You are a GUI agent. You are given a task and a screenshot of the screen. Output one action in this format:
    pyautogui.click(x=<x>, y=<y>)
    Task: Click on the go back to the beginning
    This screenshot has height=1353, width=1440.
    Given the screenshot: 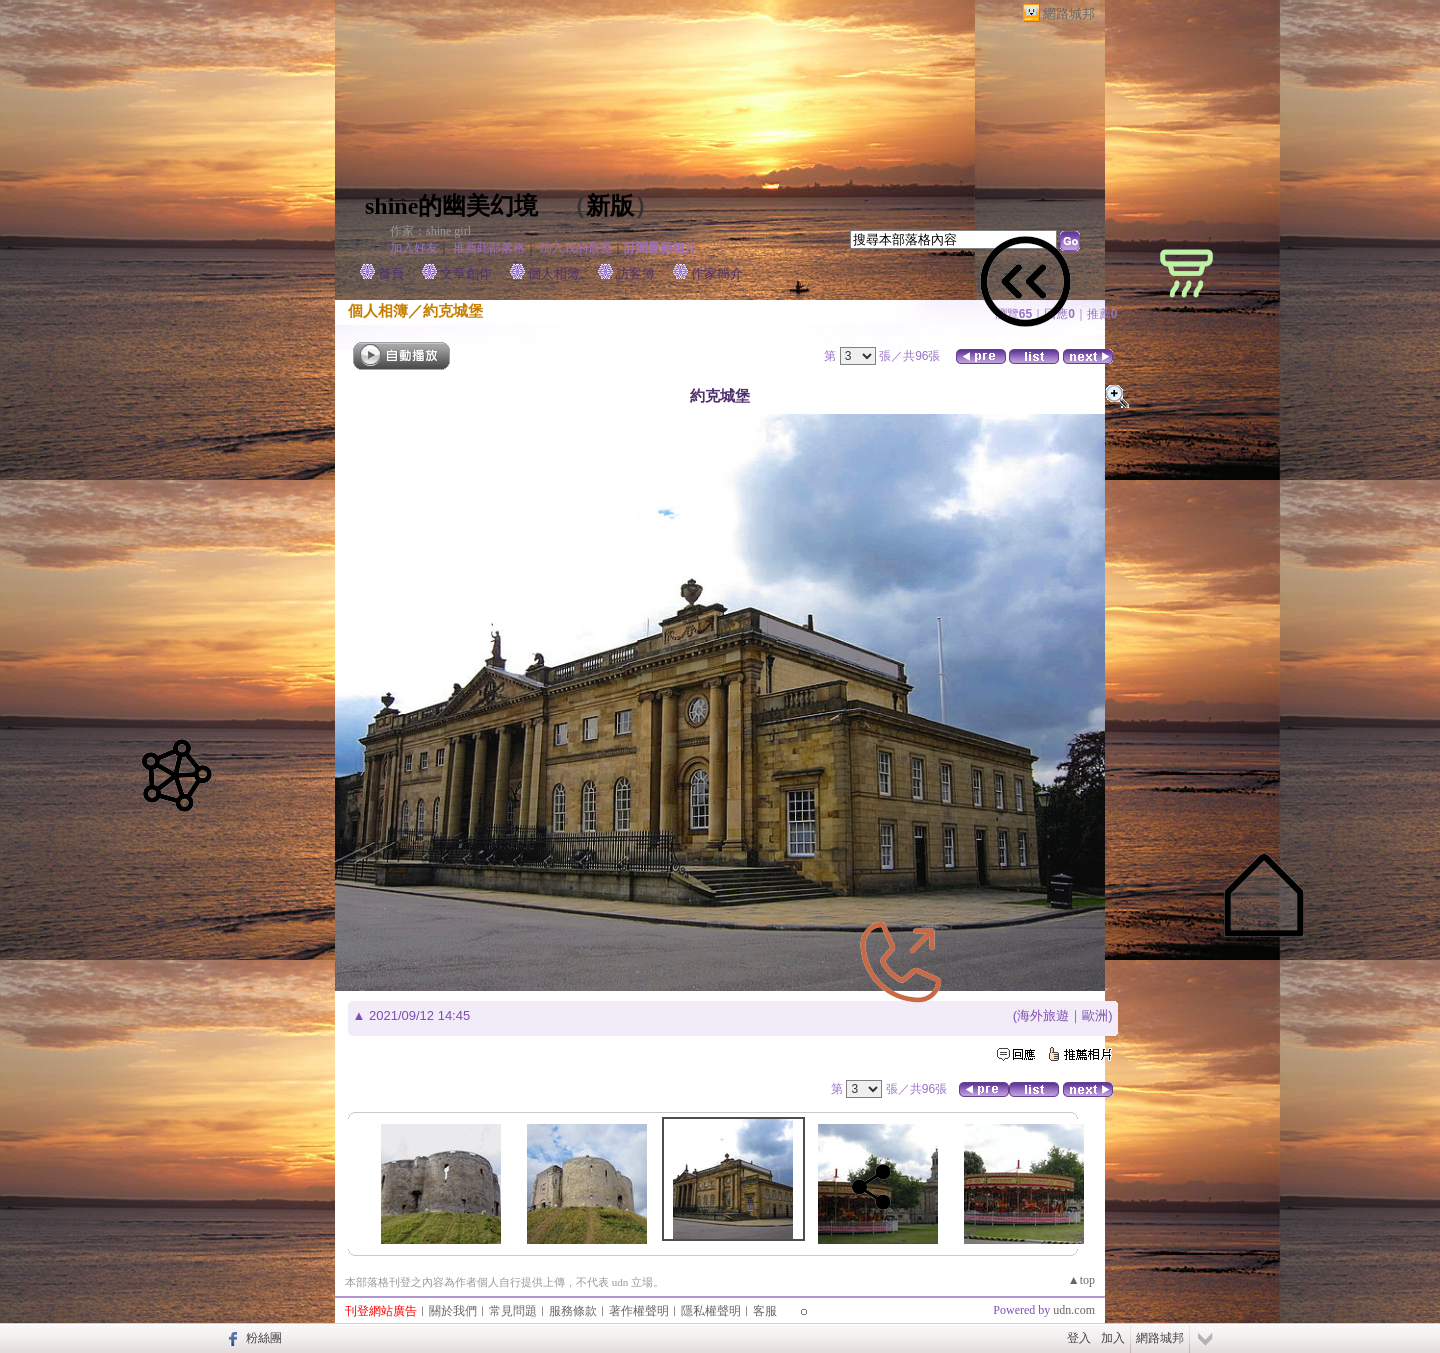 What is the action you would take?
    pyautogui.click(x=1025, y=281)
    